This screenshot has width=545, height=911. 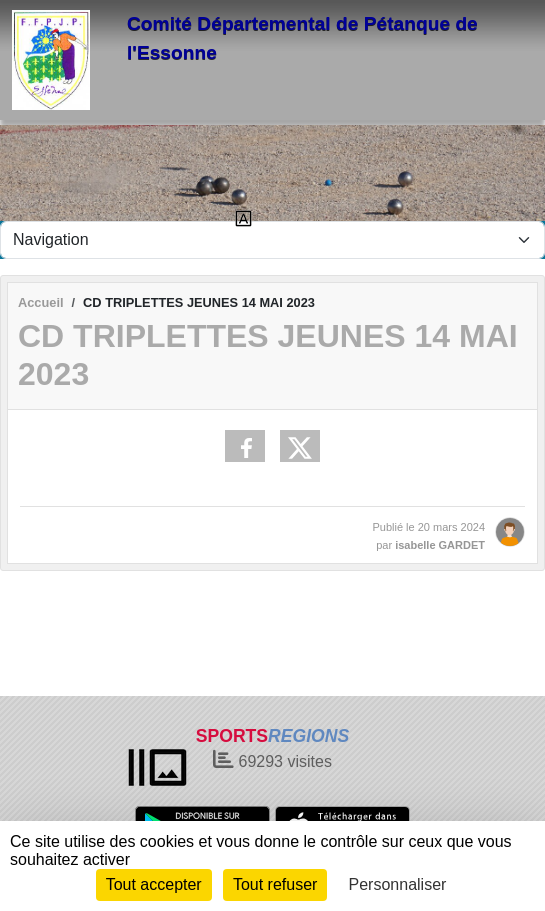 I want to click on download or install new fonts, so click(x=243, y=218).